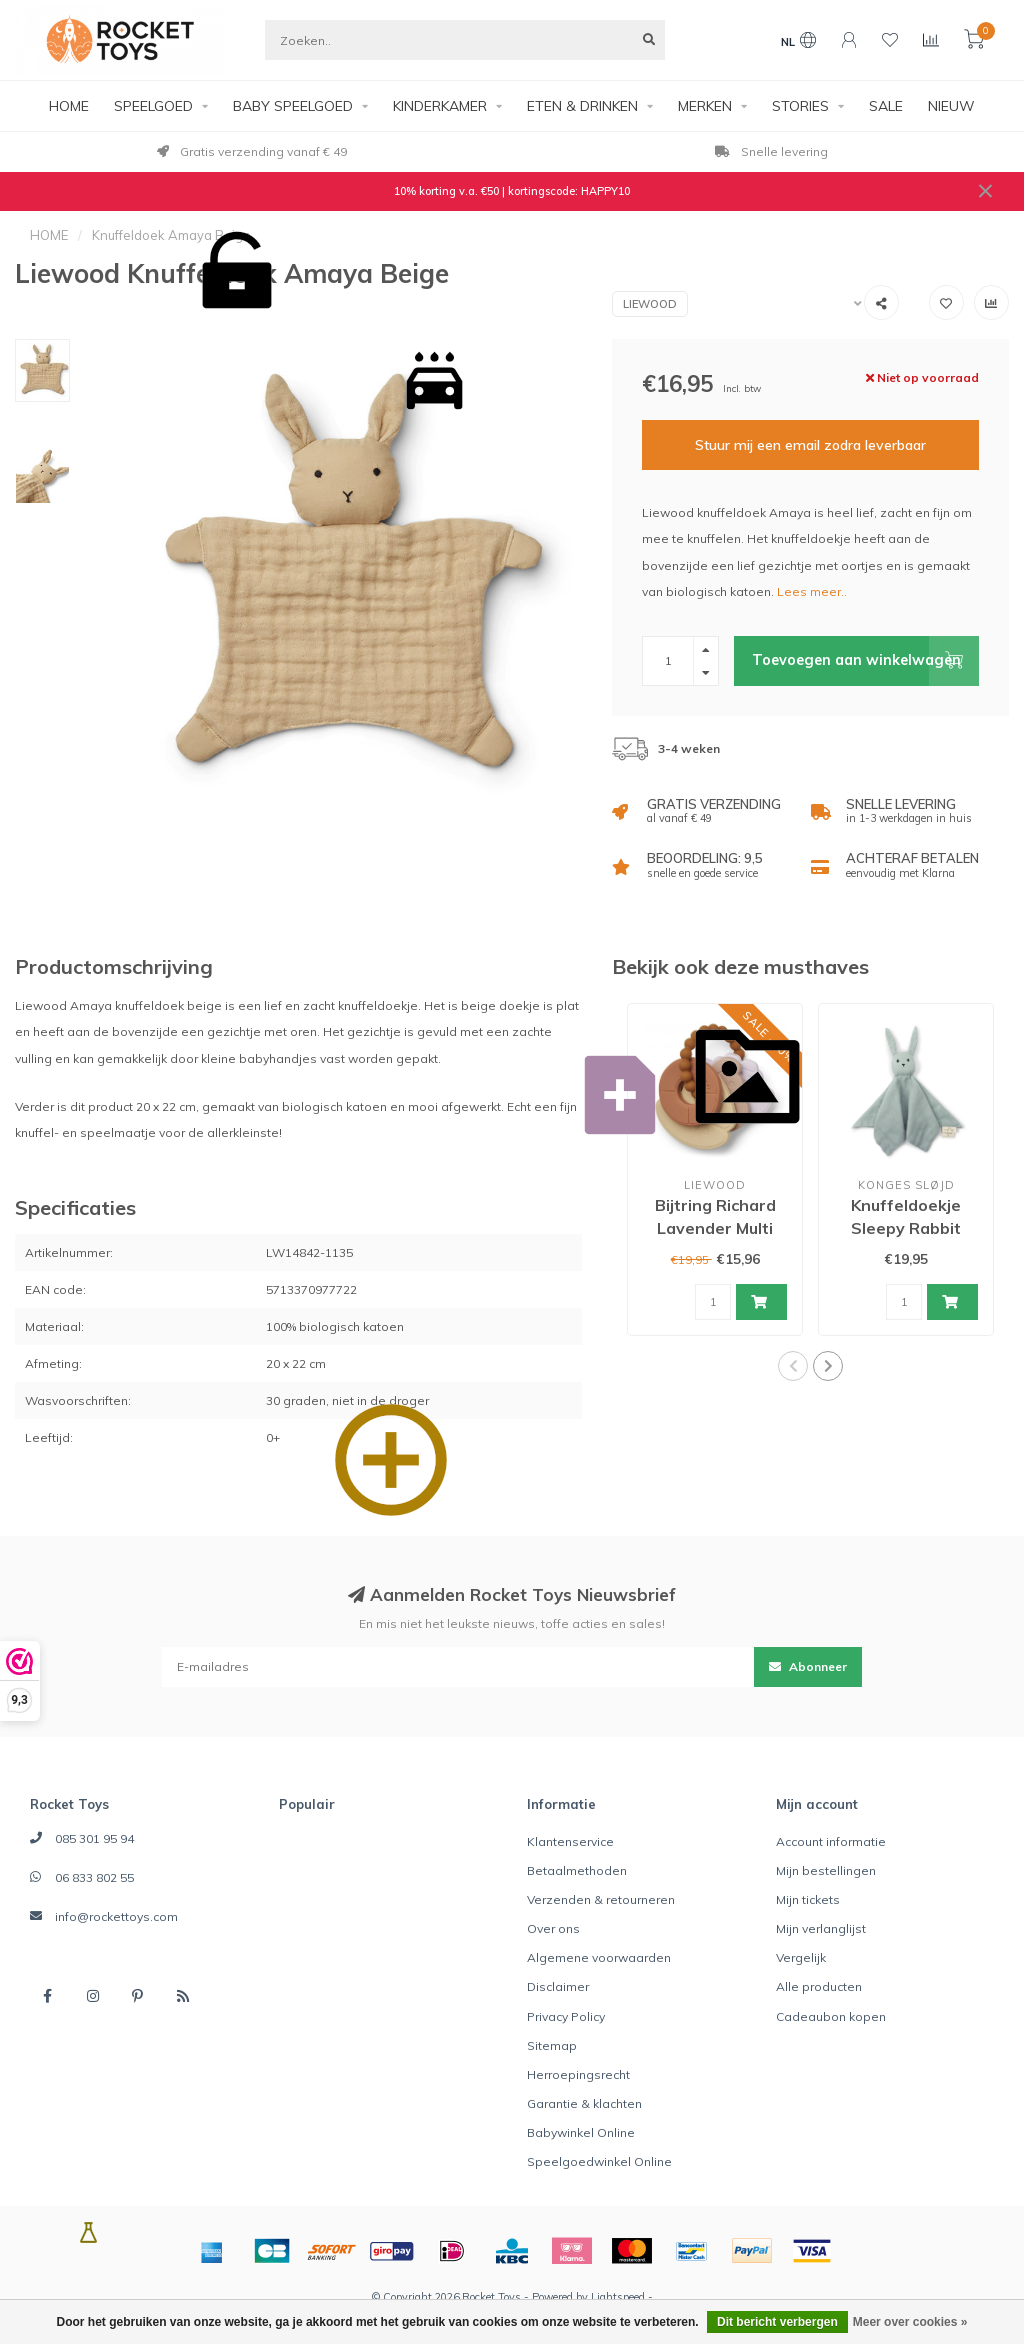  I want to click on add a new item, so click(391, 1460).